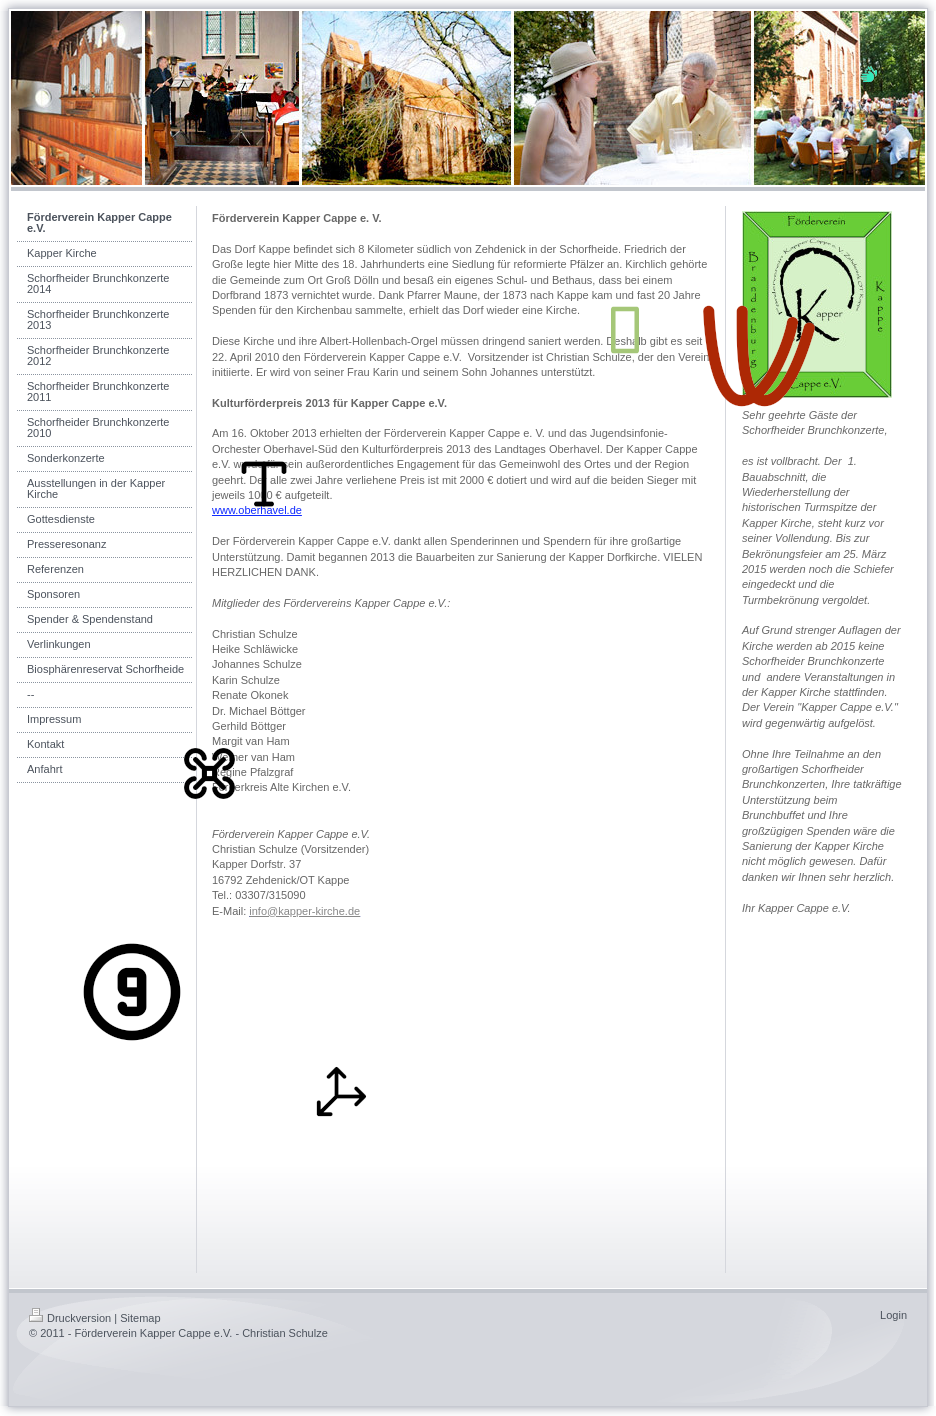  What do you see at coordinates (264, 484) in the screenshot?
I see `access text formatting options` at bounding box center [264, 484].